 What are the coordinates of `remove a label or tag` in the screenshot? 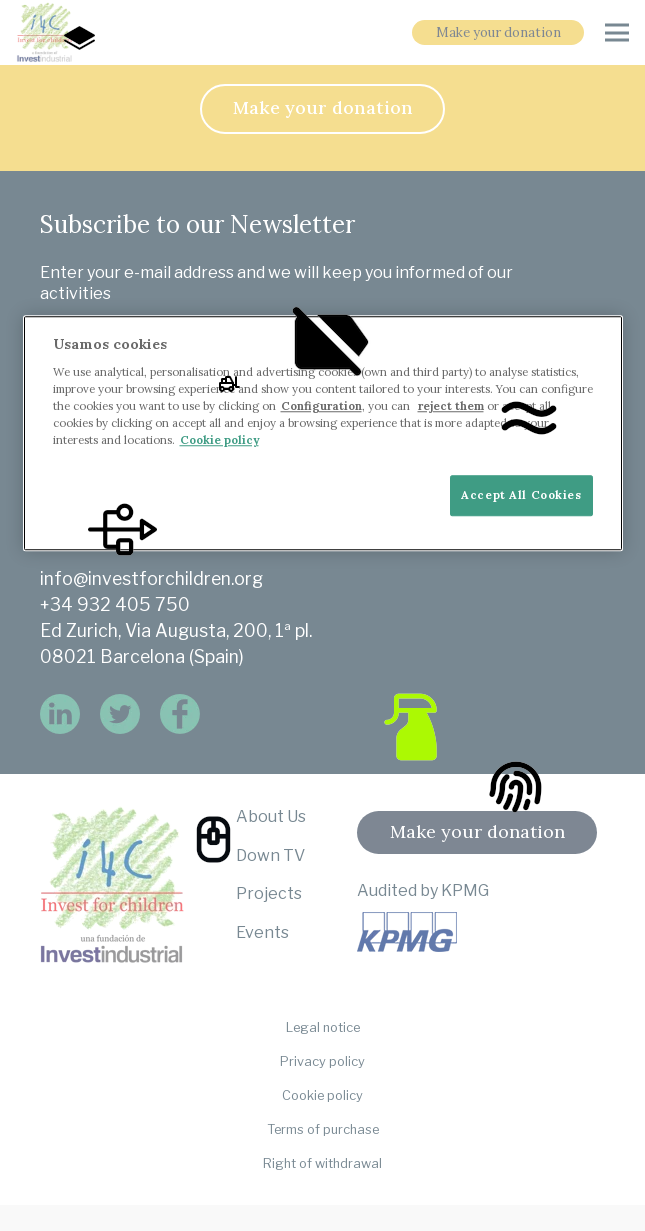 It's located at (330, 342).